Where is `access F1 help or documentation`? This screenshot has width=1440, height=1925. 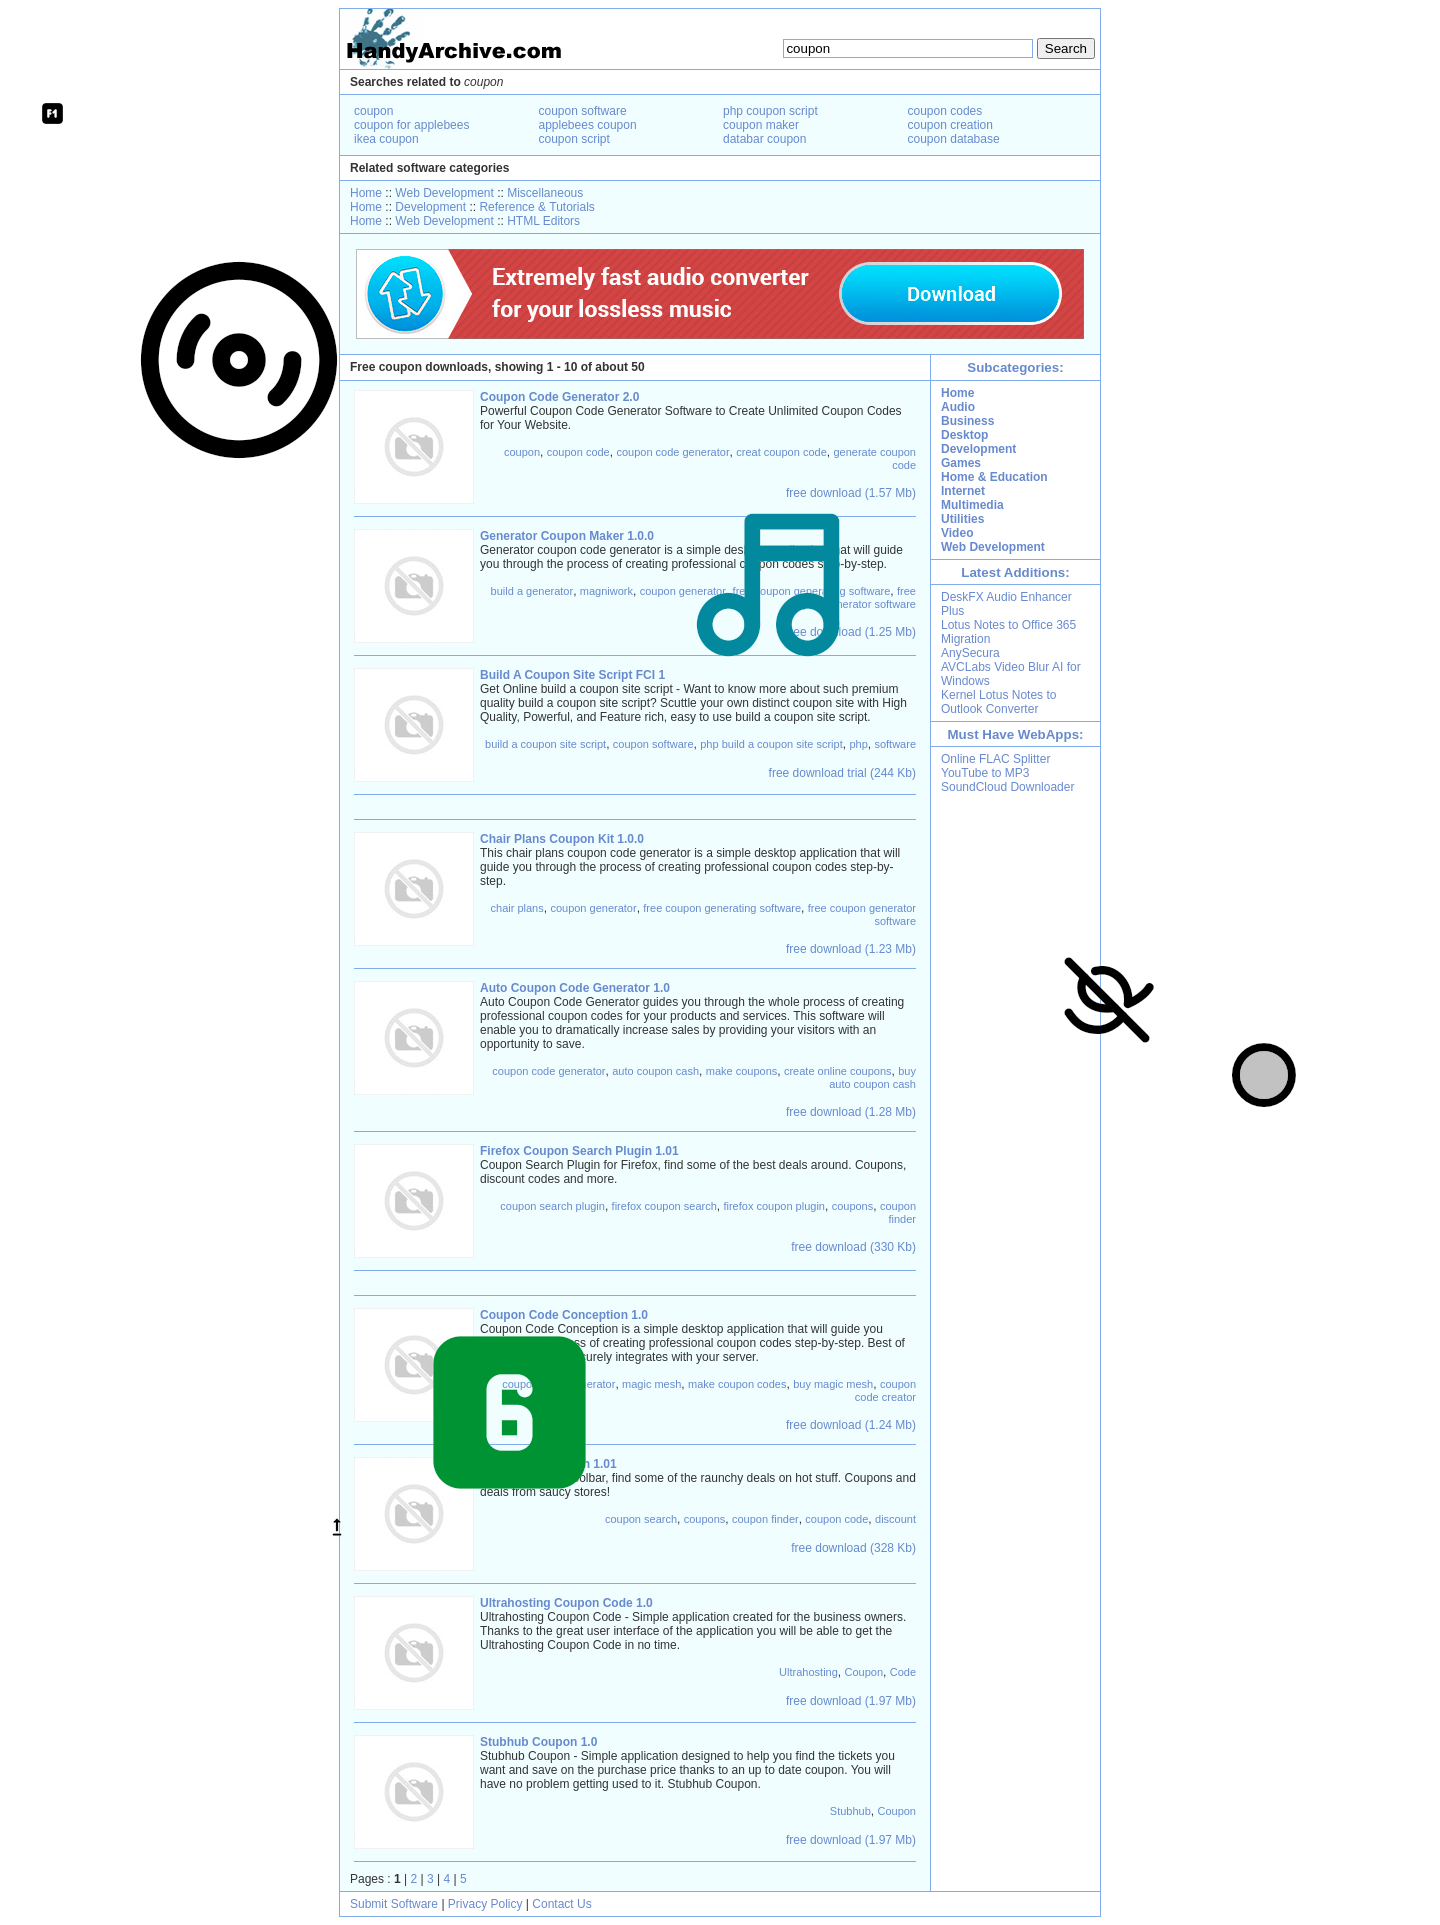 access F1 help or documentation is located at coordinates (52, 113).